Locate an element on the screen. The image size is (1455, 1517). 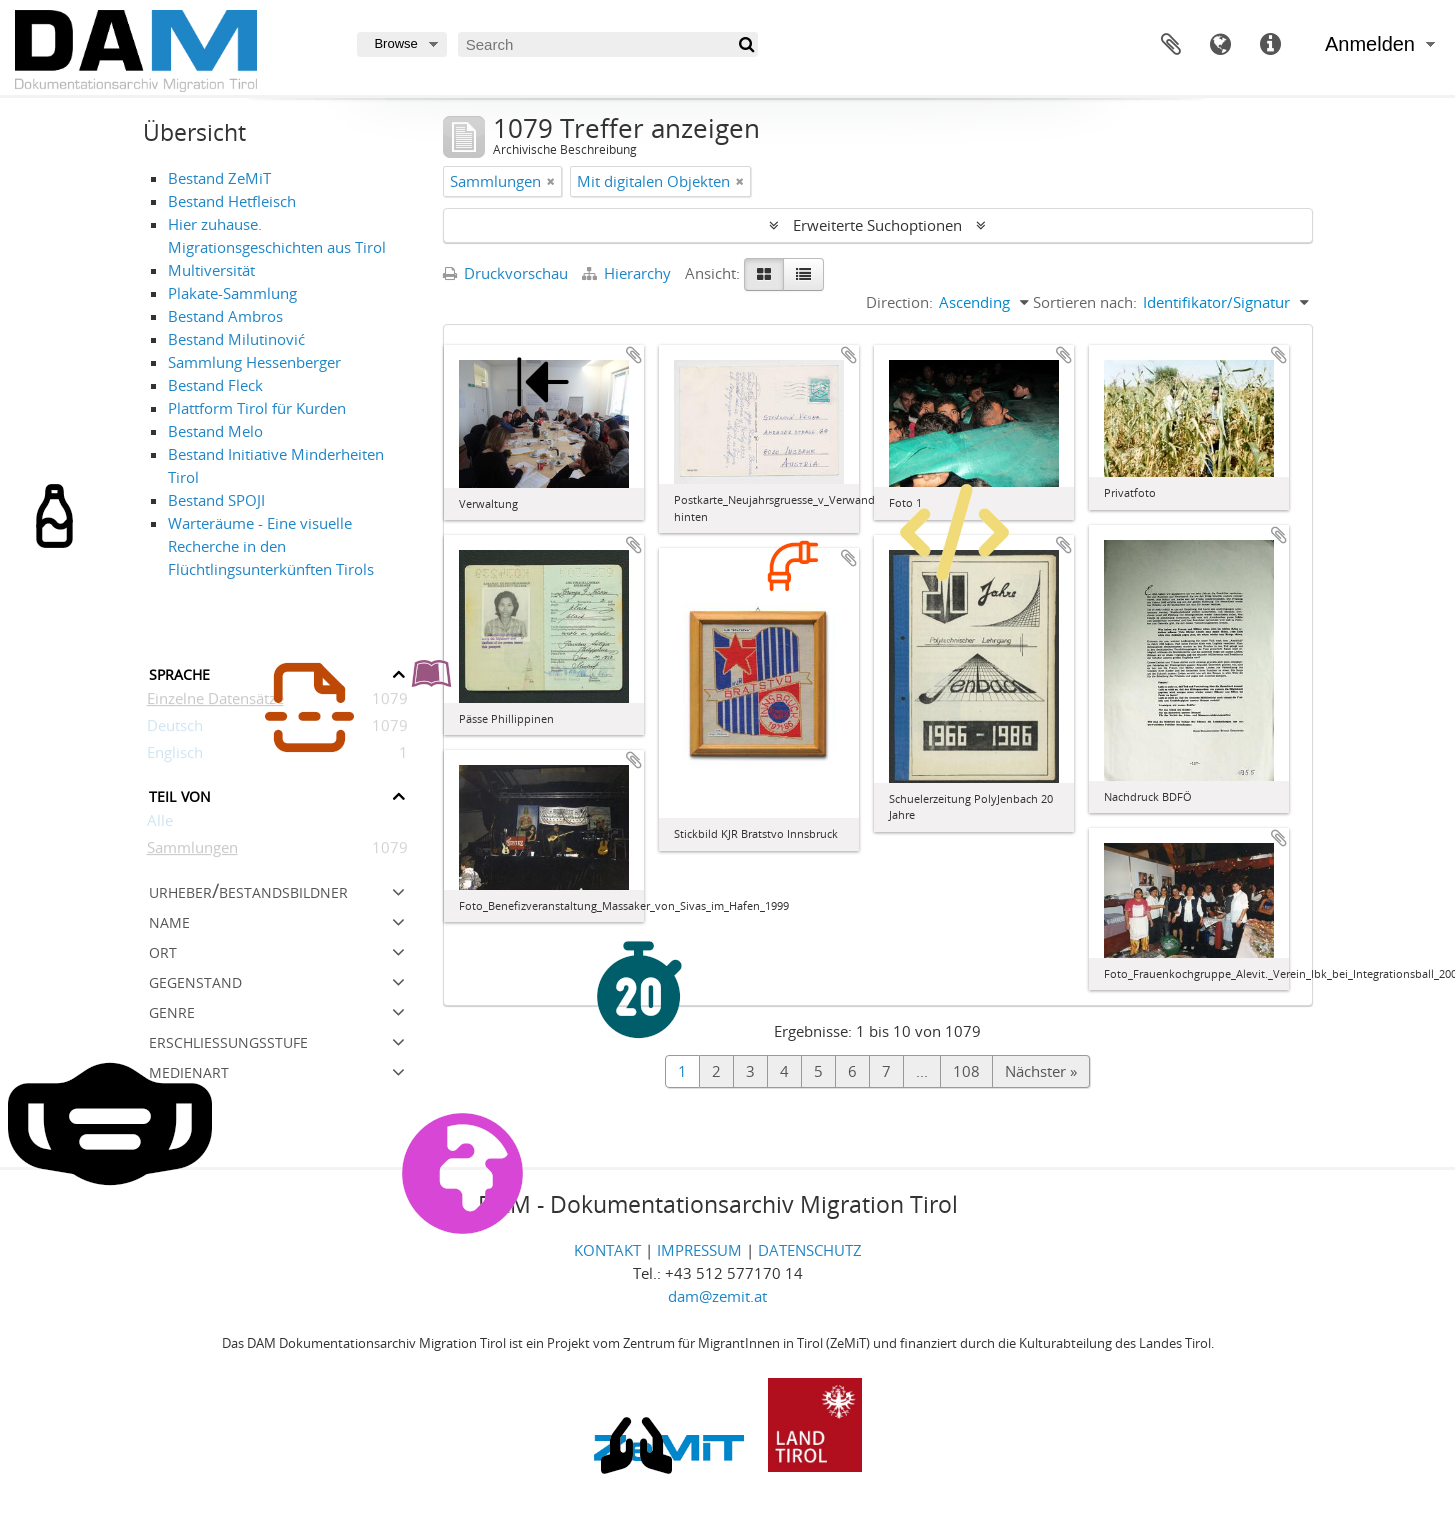
set a 20-second timer is located at coordinates (638, 990).